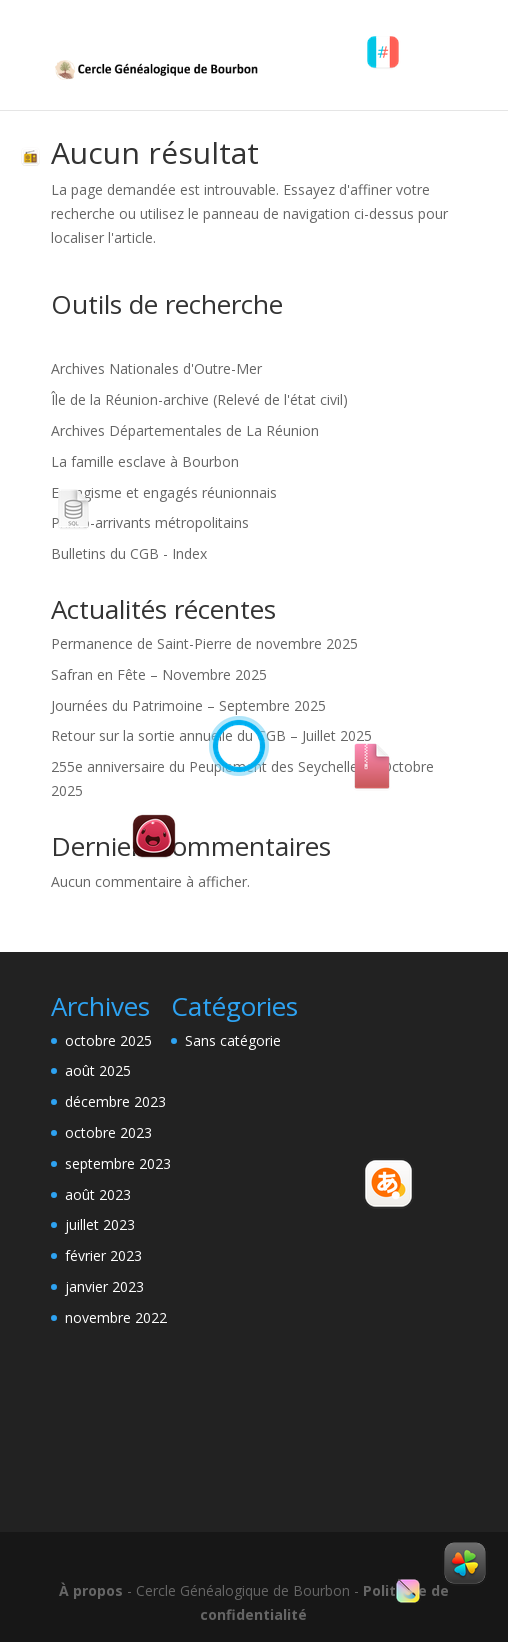 The width and height of the screenshot is (508, 1642). I want to click on launch ryujinx nintendo switch emulator, so click(383, 52).